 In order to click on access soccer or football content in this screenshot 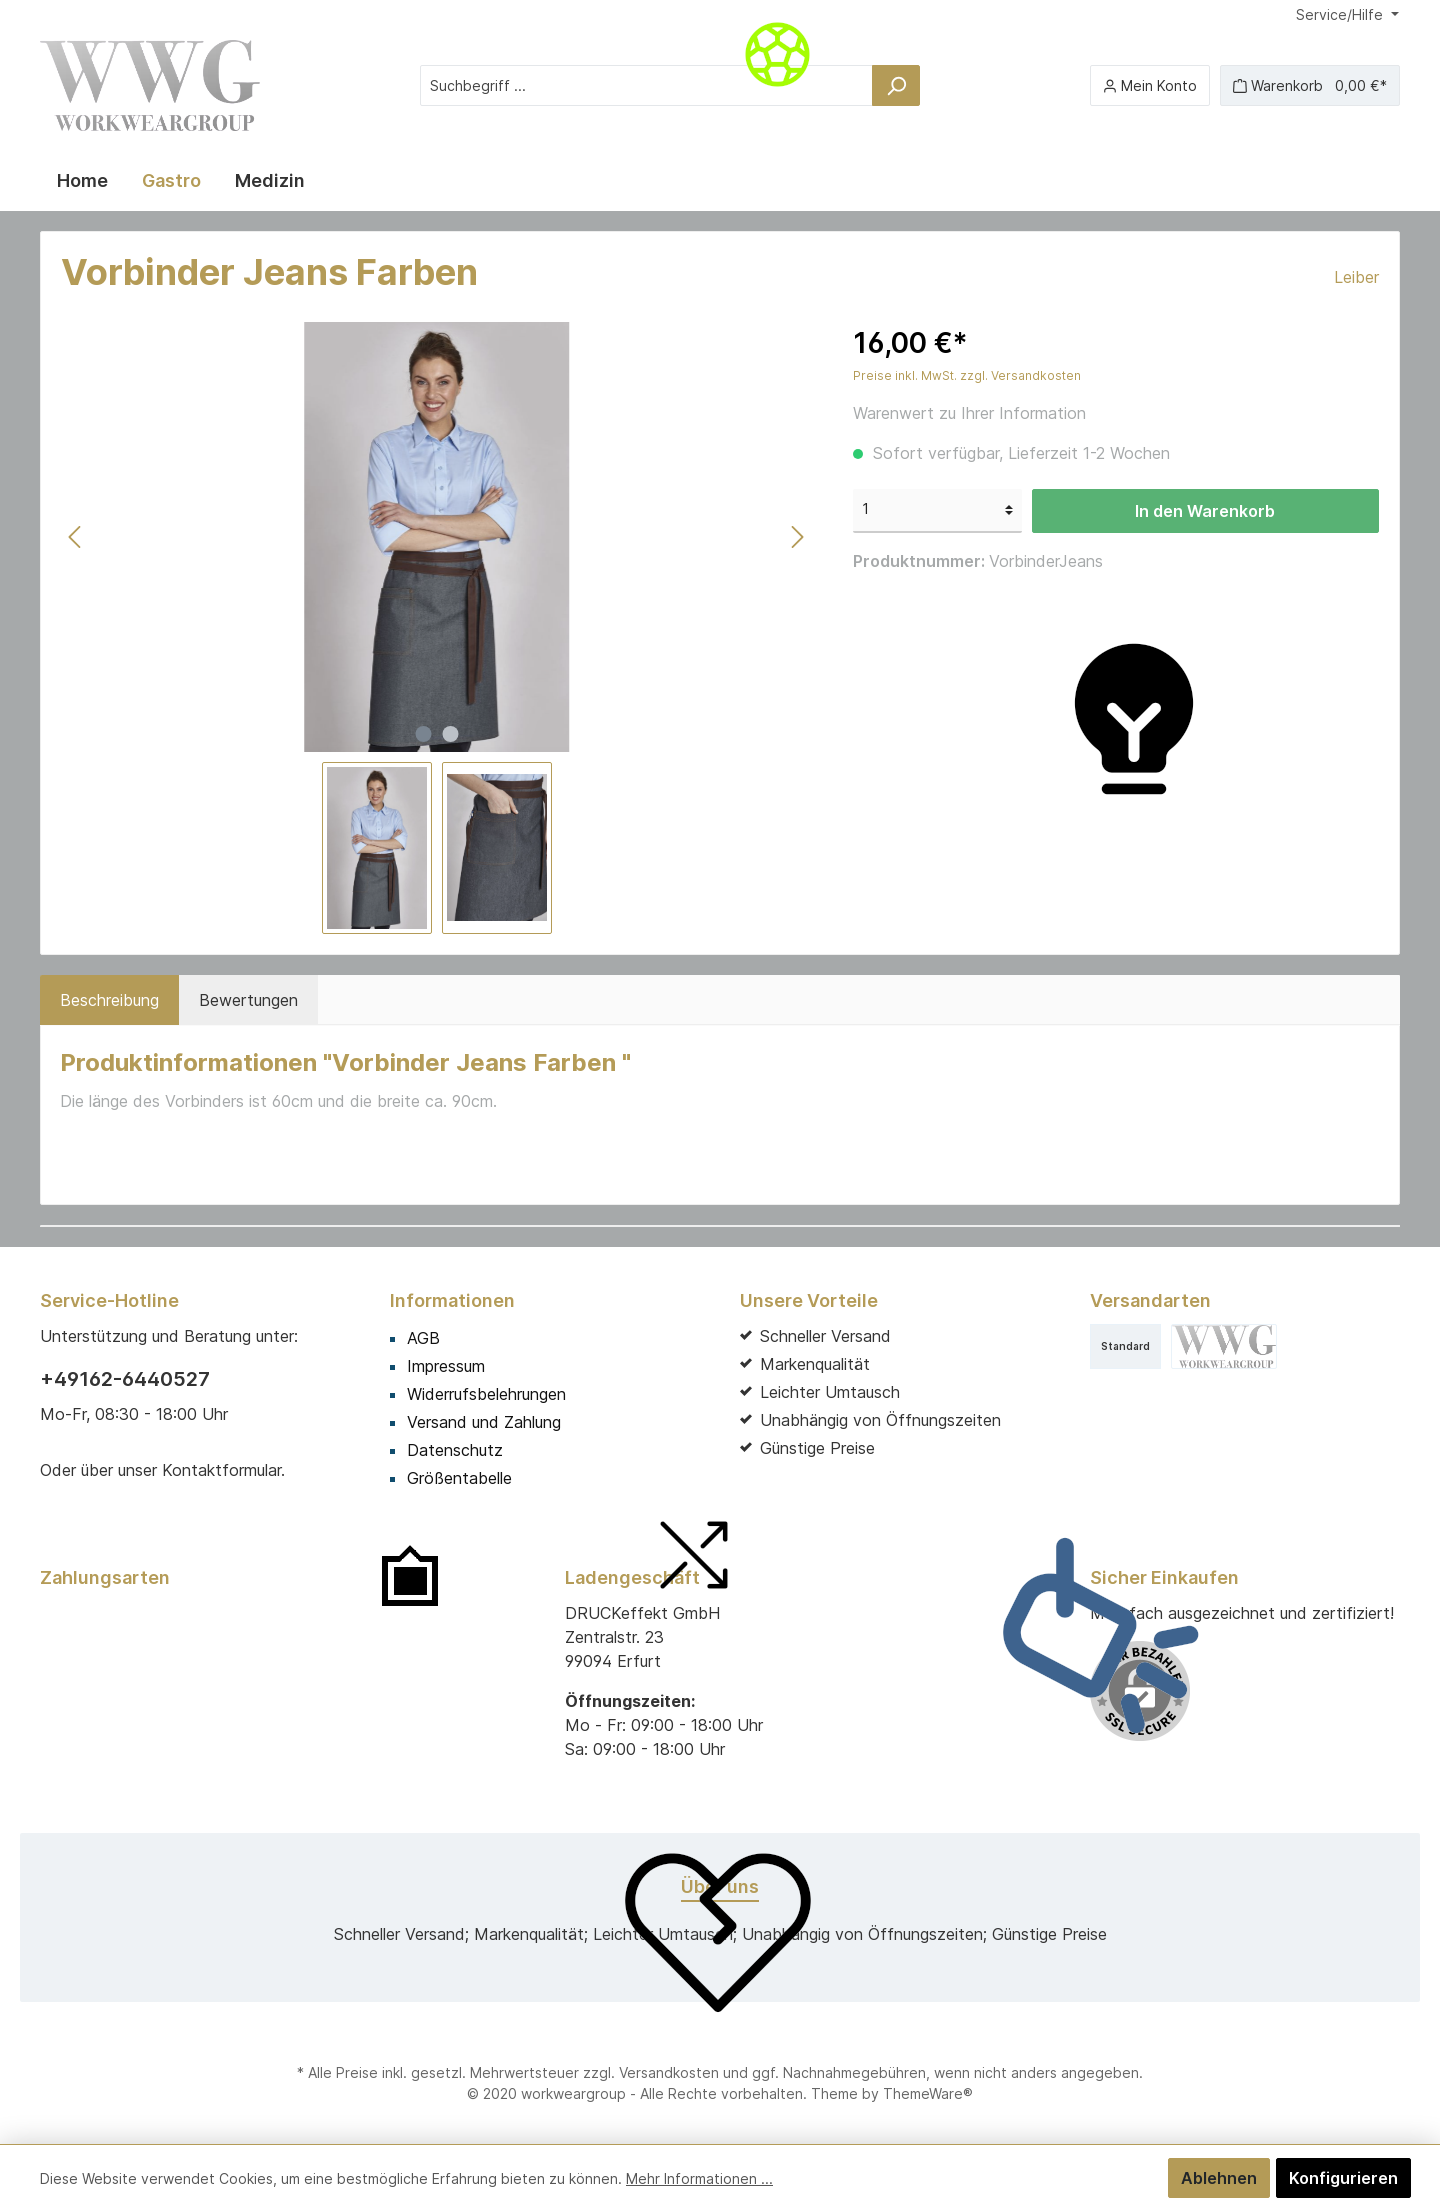, I will do `click(777, 54)`.